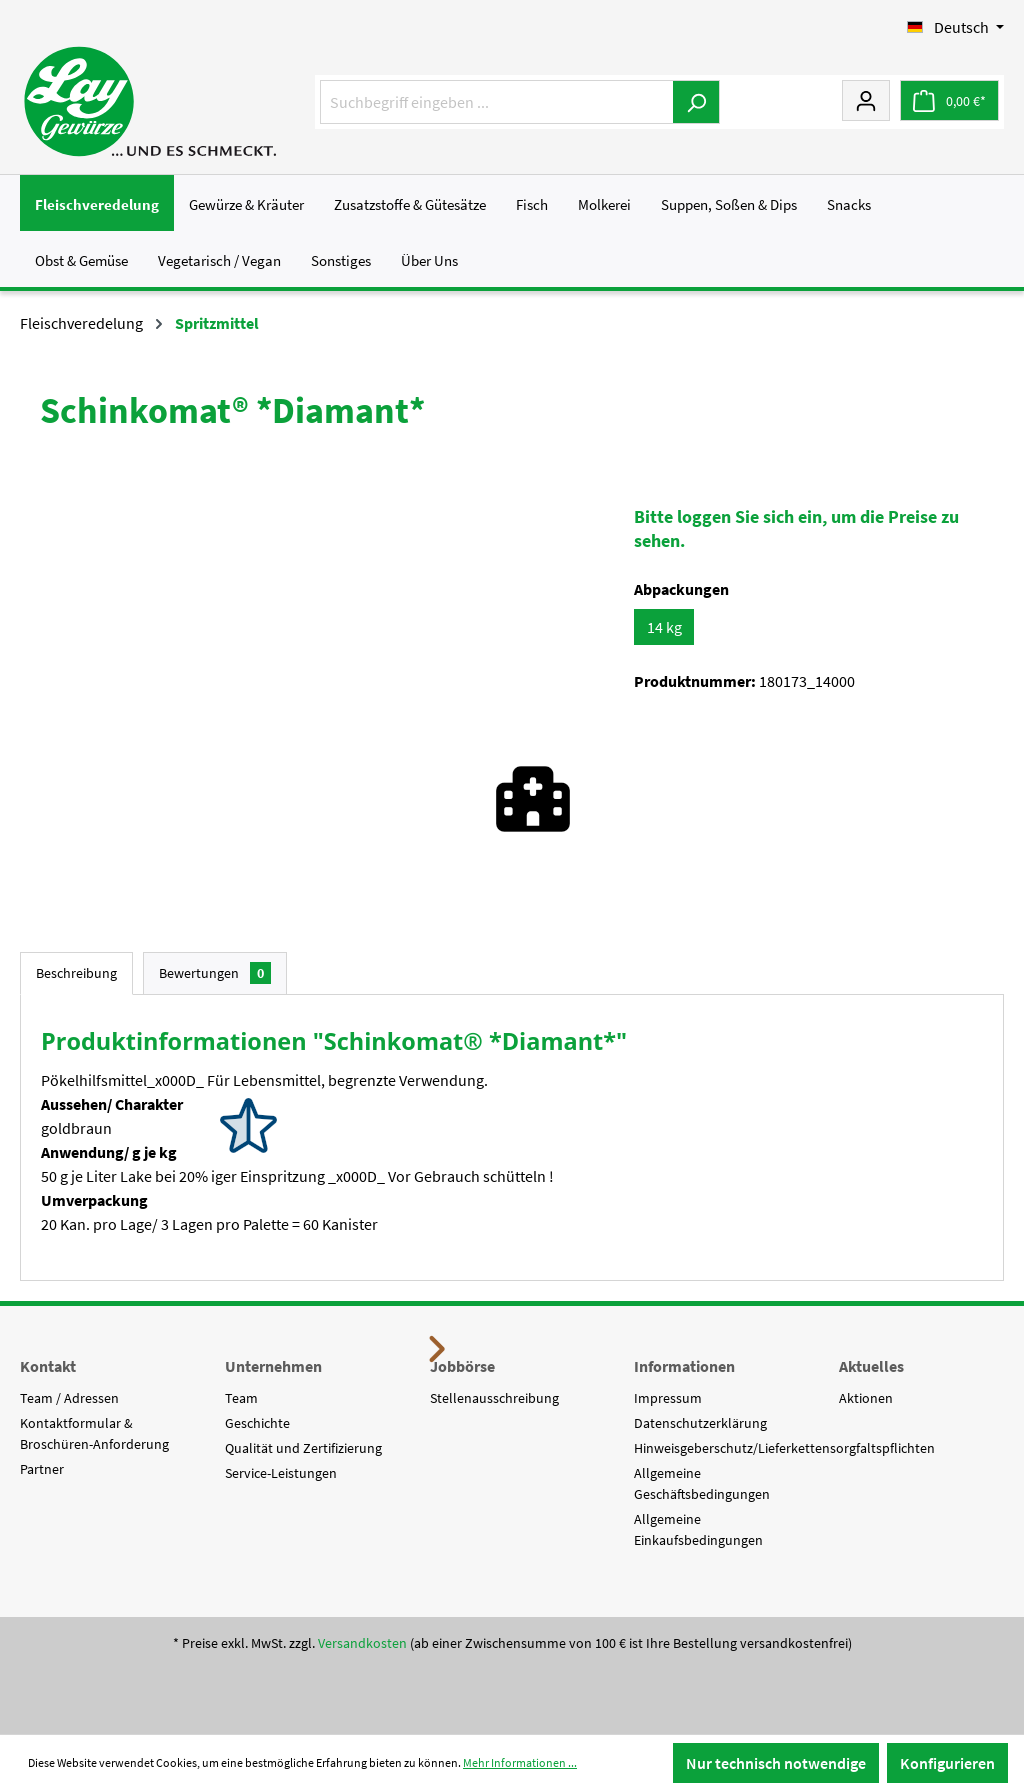 This screenshot has width=1024, height=1791. What do you see at coordinates (248, 1126) in the screenshot?
I see `indicates a partial or half-star rating` at bounding box center [248, 1126].